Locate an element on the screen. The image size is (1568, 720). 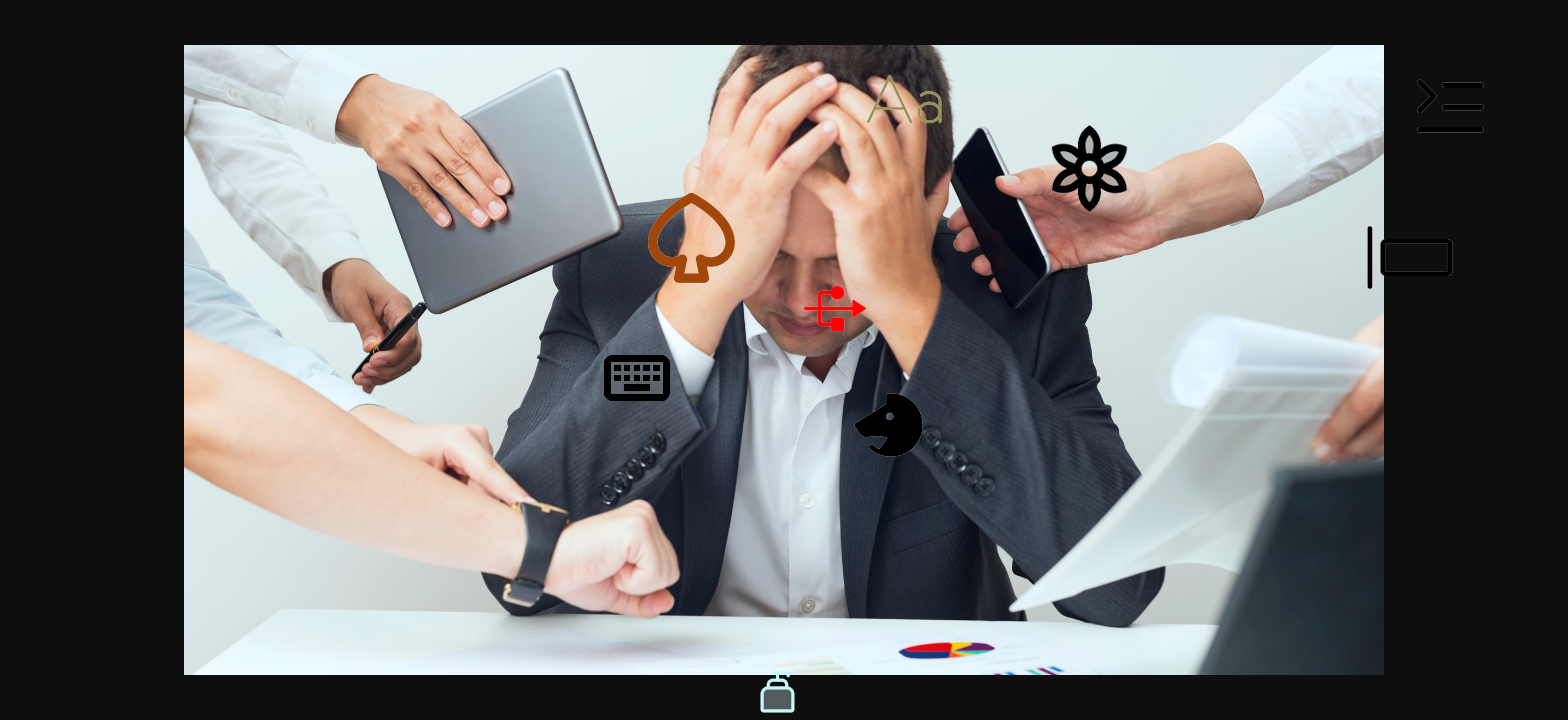
connect a usb device is located at coordinates (835, 308).